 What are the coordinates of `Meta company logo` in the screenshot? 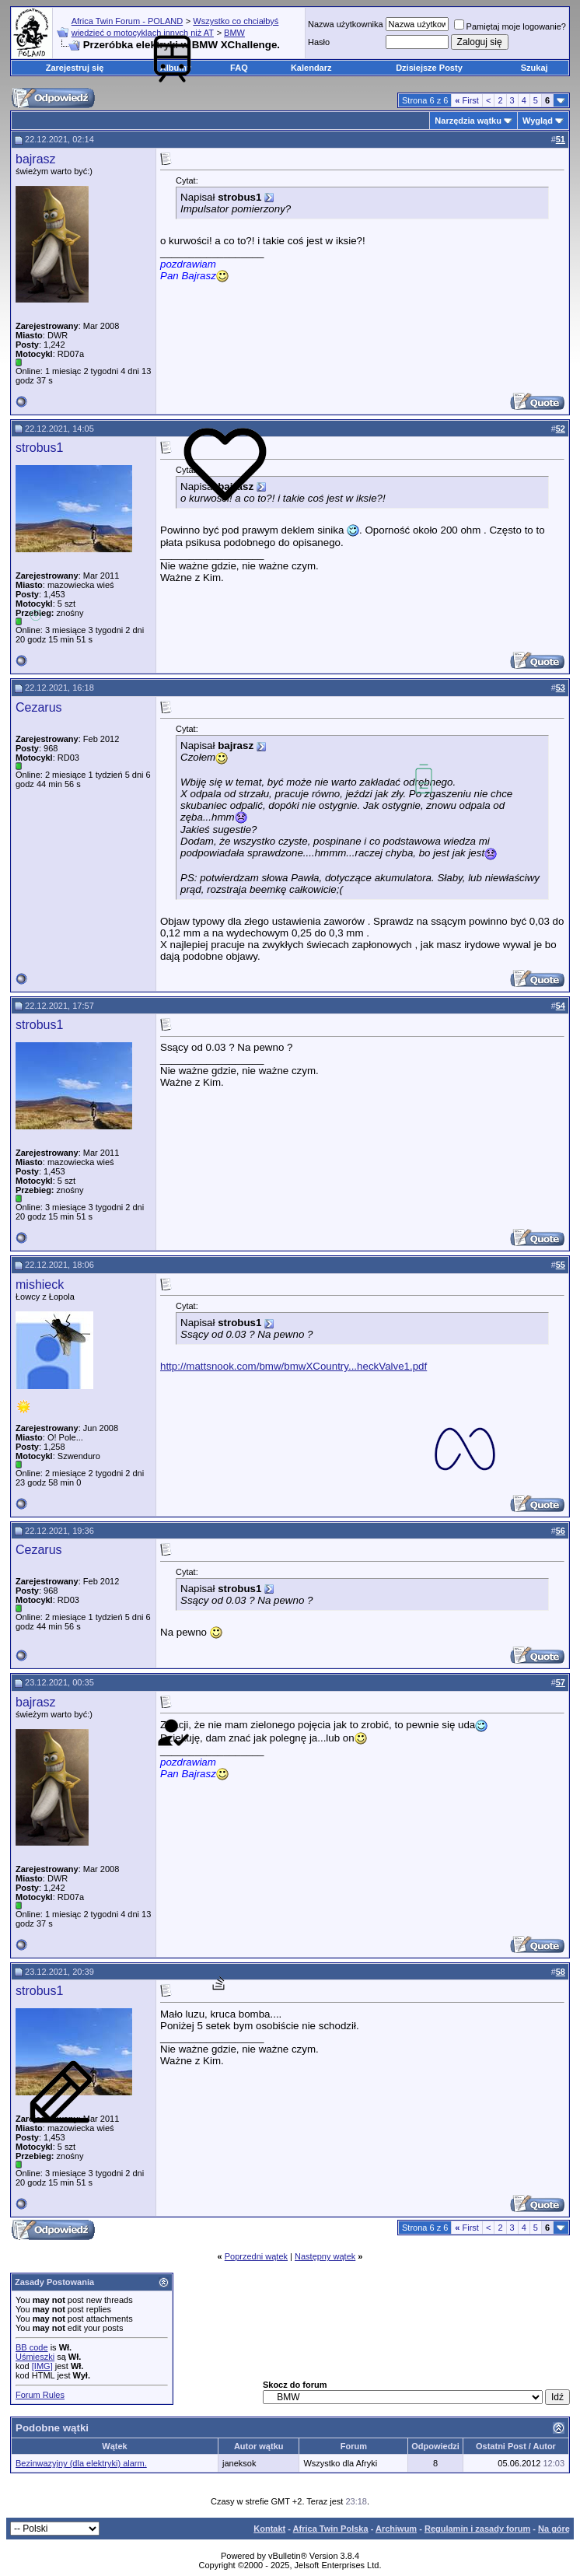 It's located at (465, 1449).